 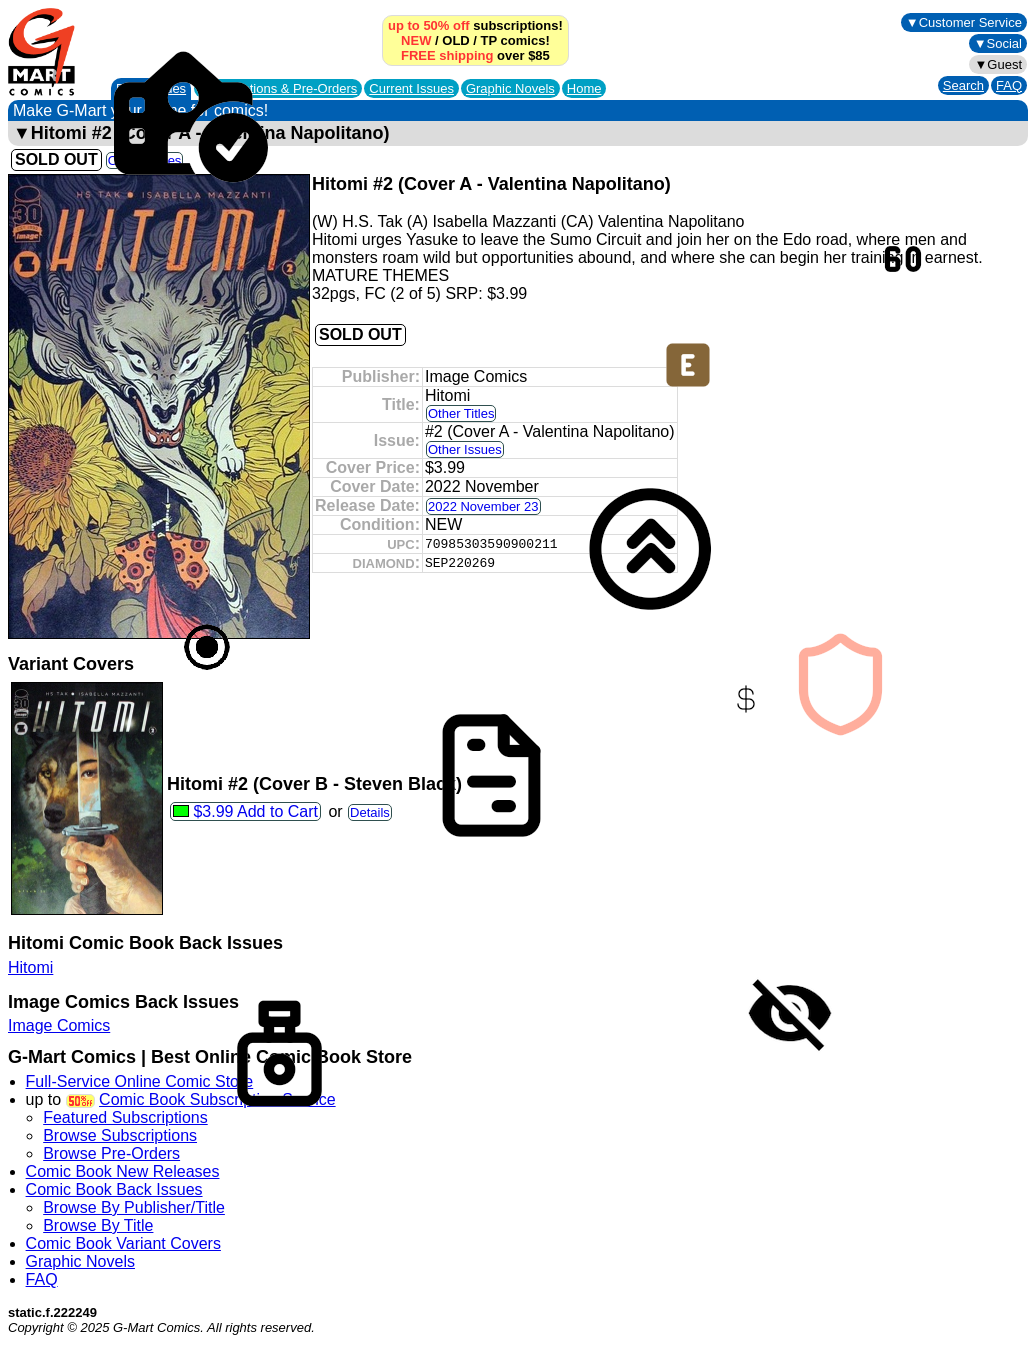 What do you see at coordinates (746, 699) in the screenshot?
I see `view account balance or financial information` at bounding box center [746, 699].